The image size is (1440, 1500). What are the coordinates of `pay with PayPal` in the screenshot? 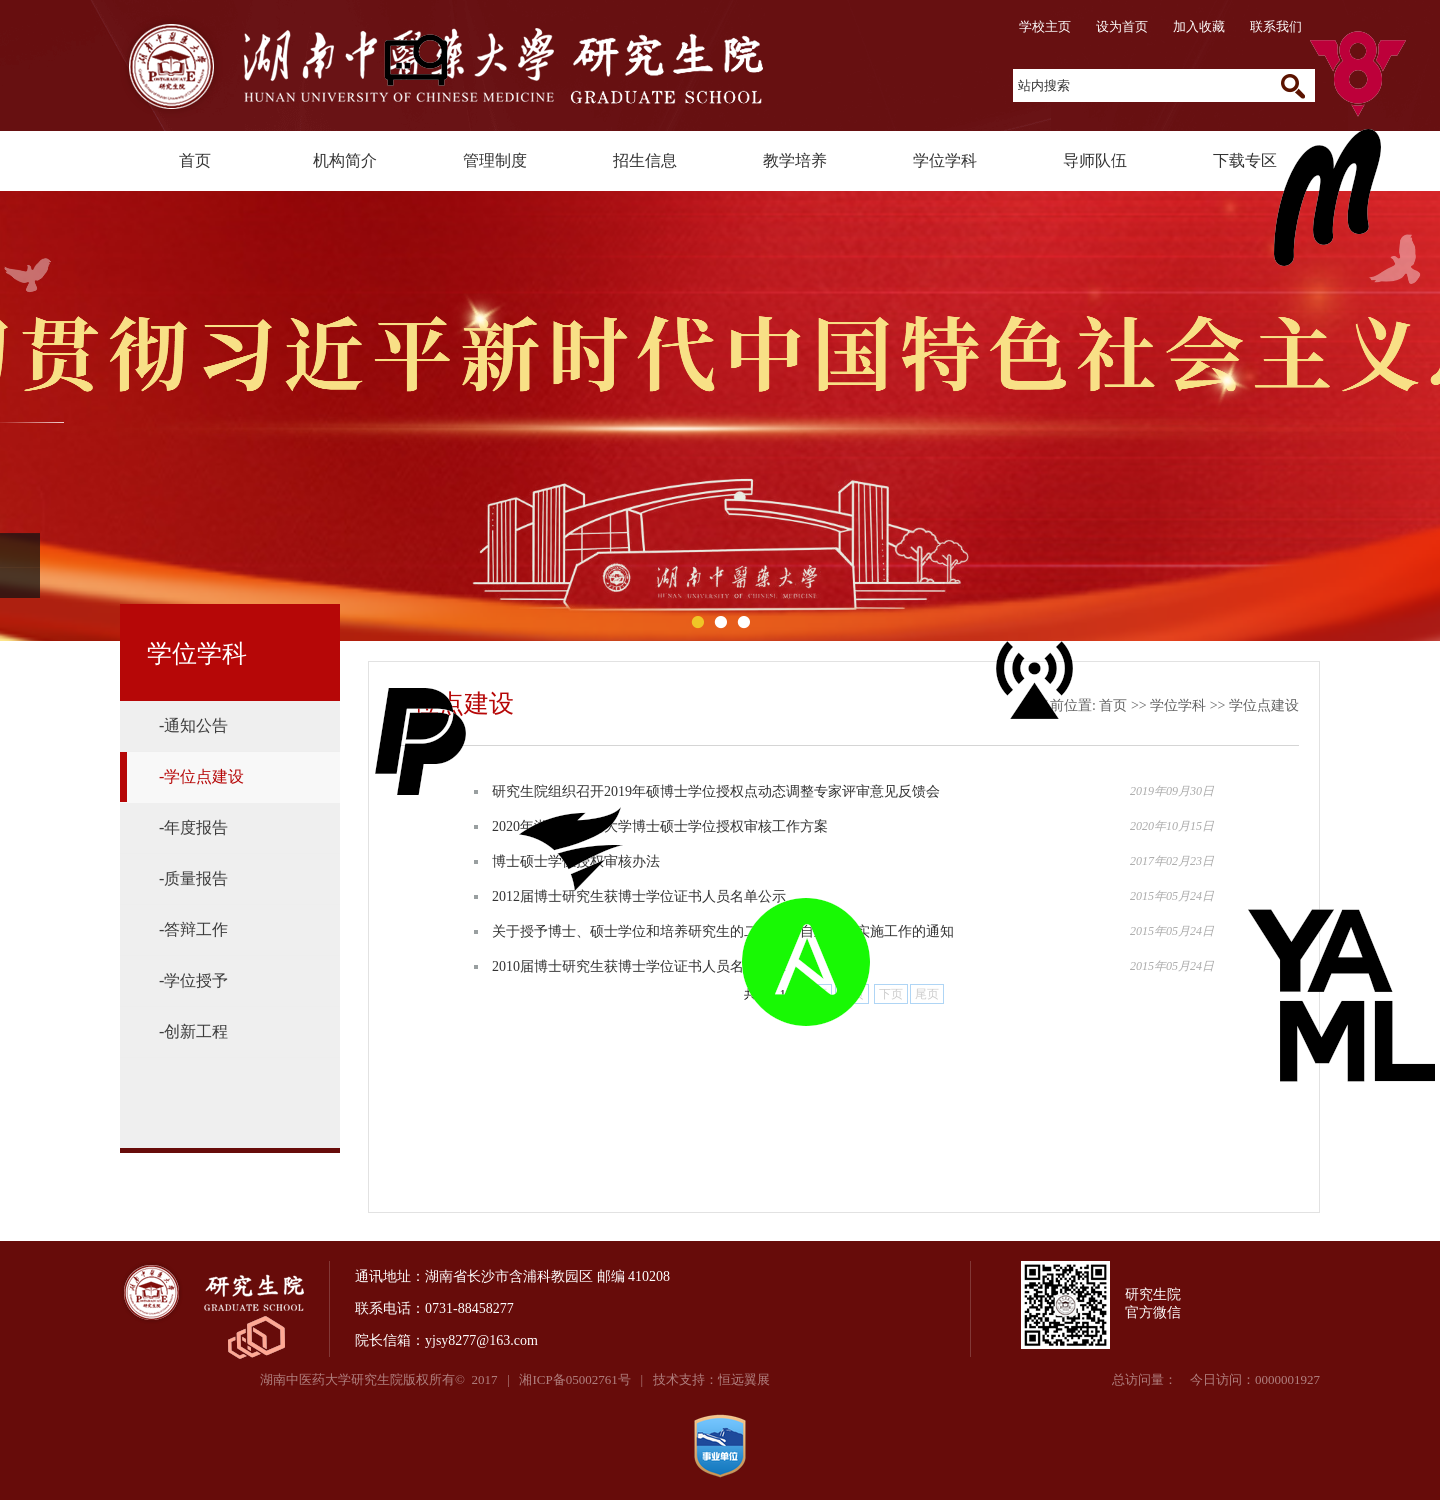 It's located at (420, 741).